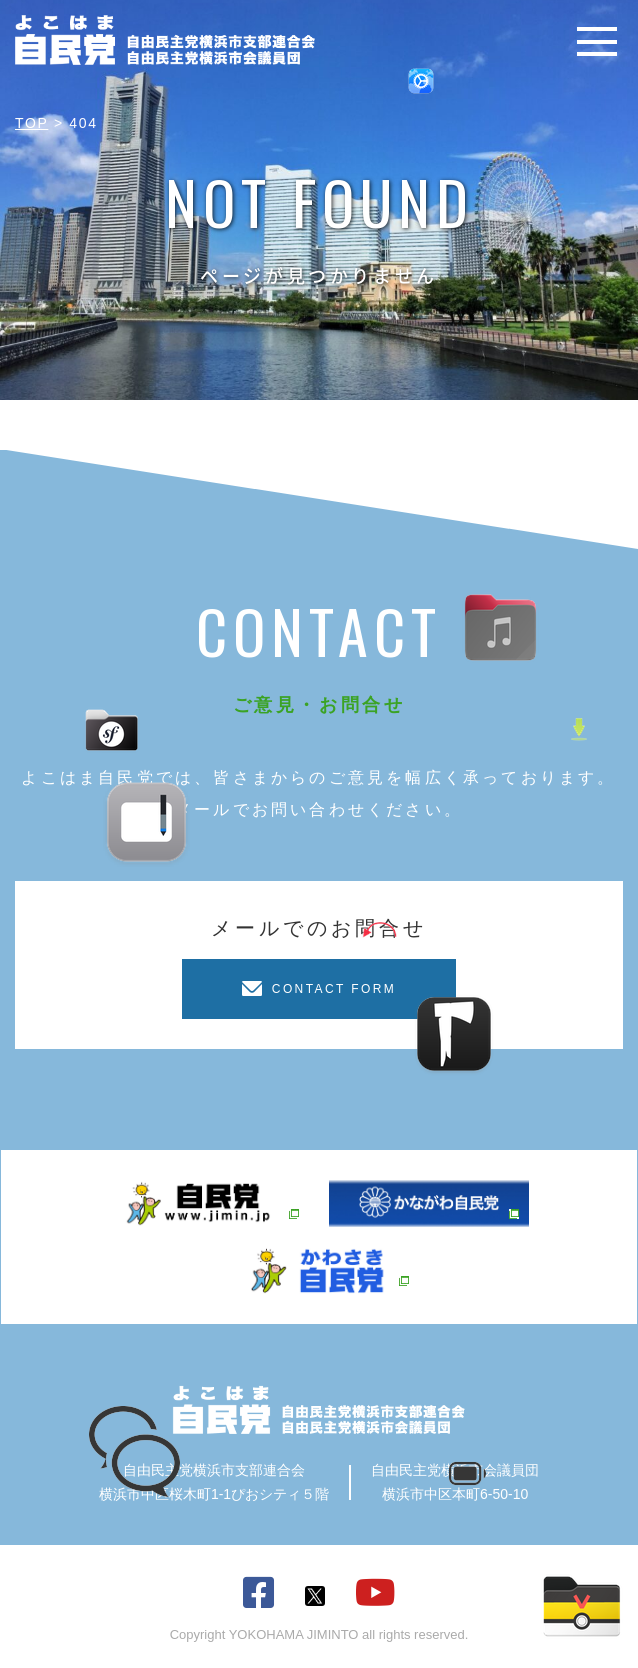  Describe the element at coordinates (111, 731) in the screenshot. I see `open symfony project folder` at that location.